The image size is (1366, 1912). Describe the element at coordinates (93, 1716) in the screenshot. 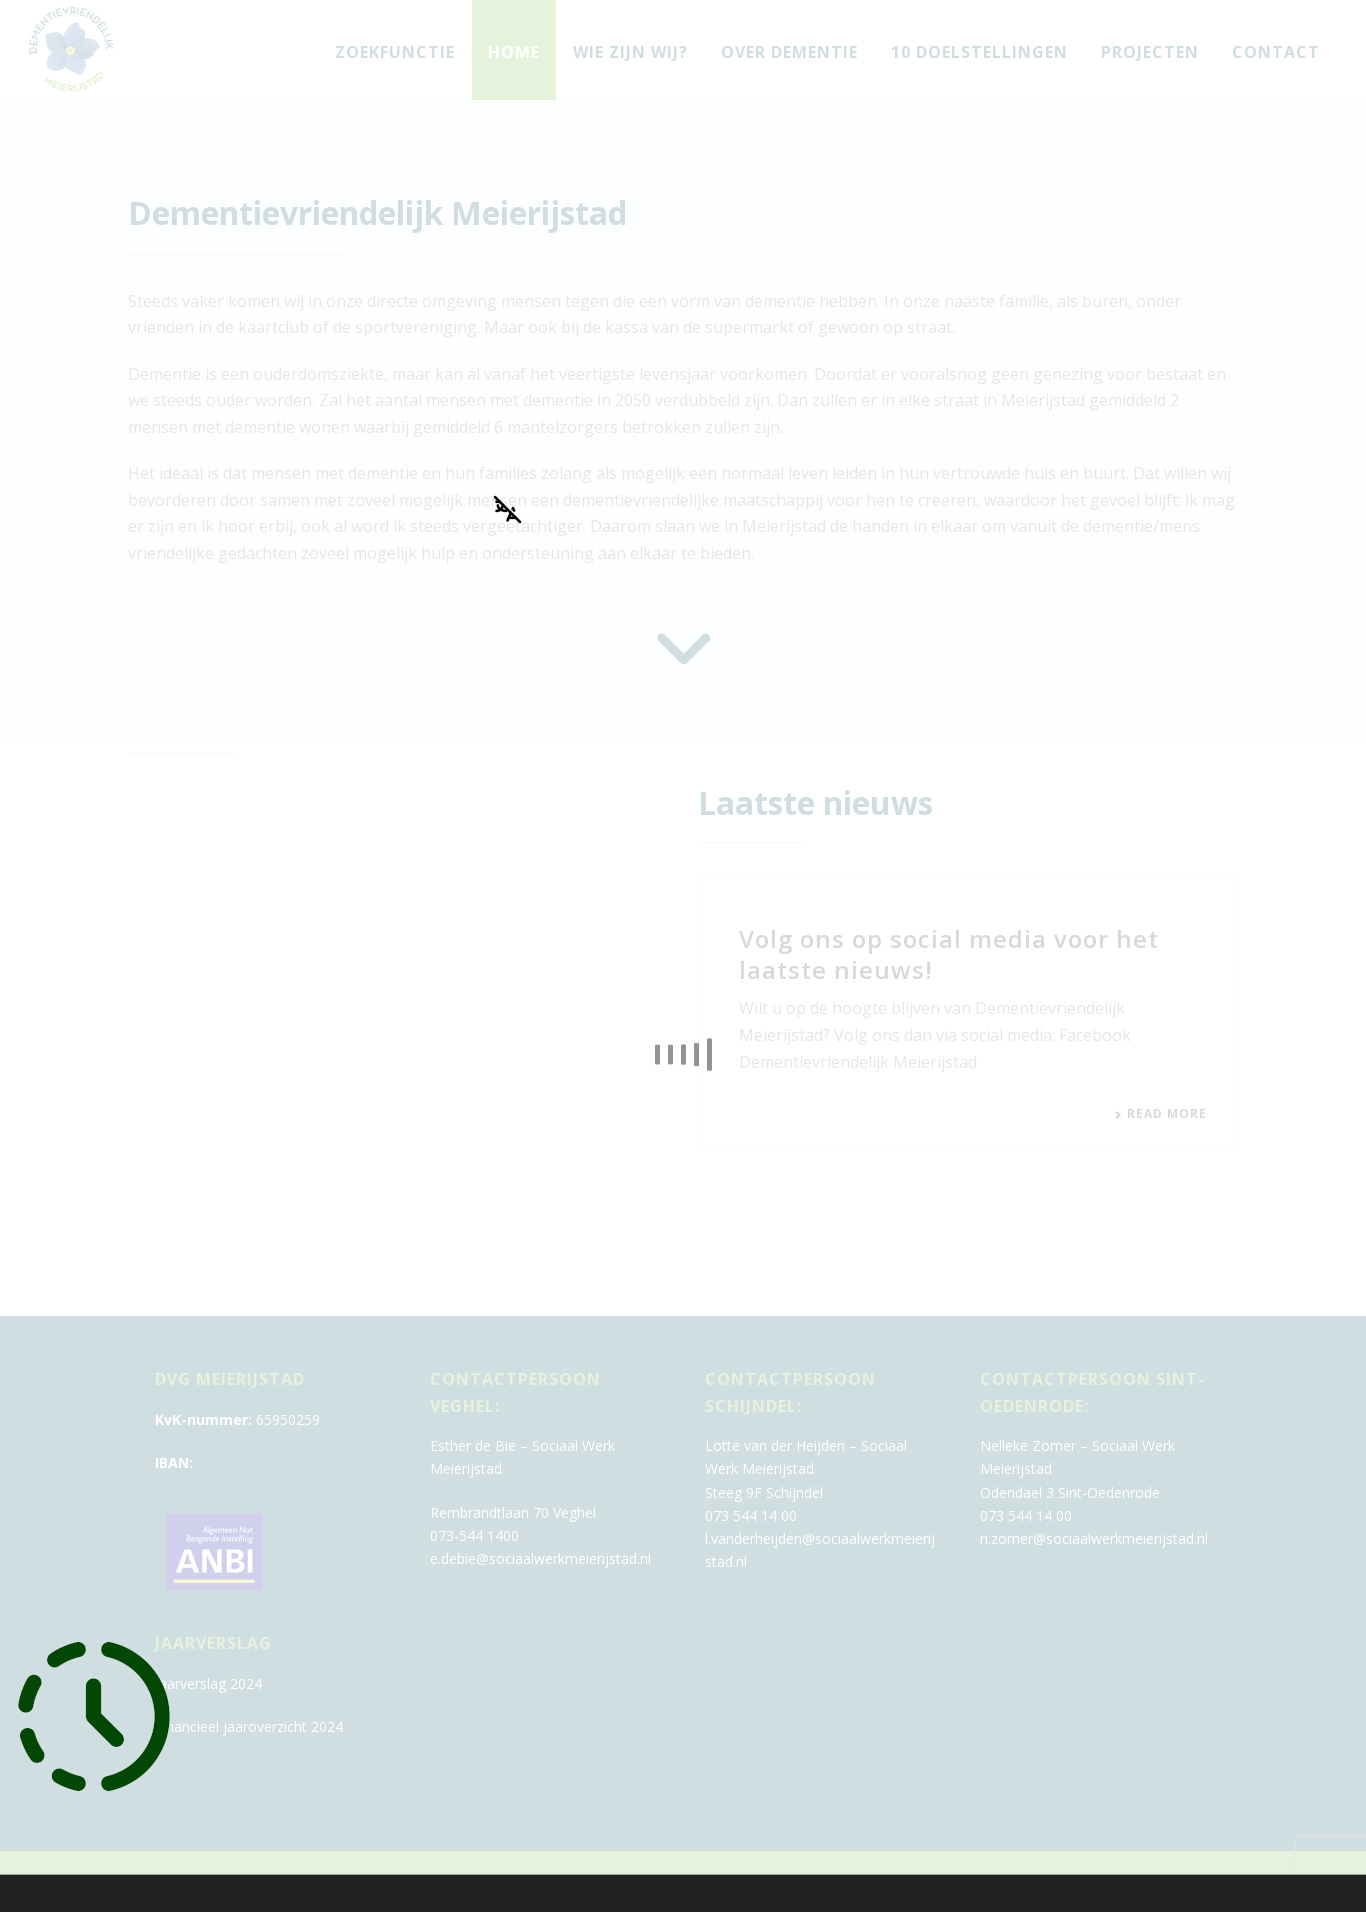

I see `toggle viewing history on or off` at that location.